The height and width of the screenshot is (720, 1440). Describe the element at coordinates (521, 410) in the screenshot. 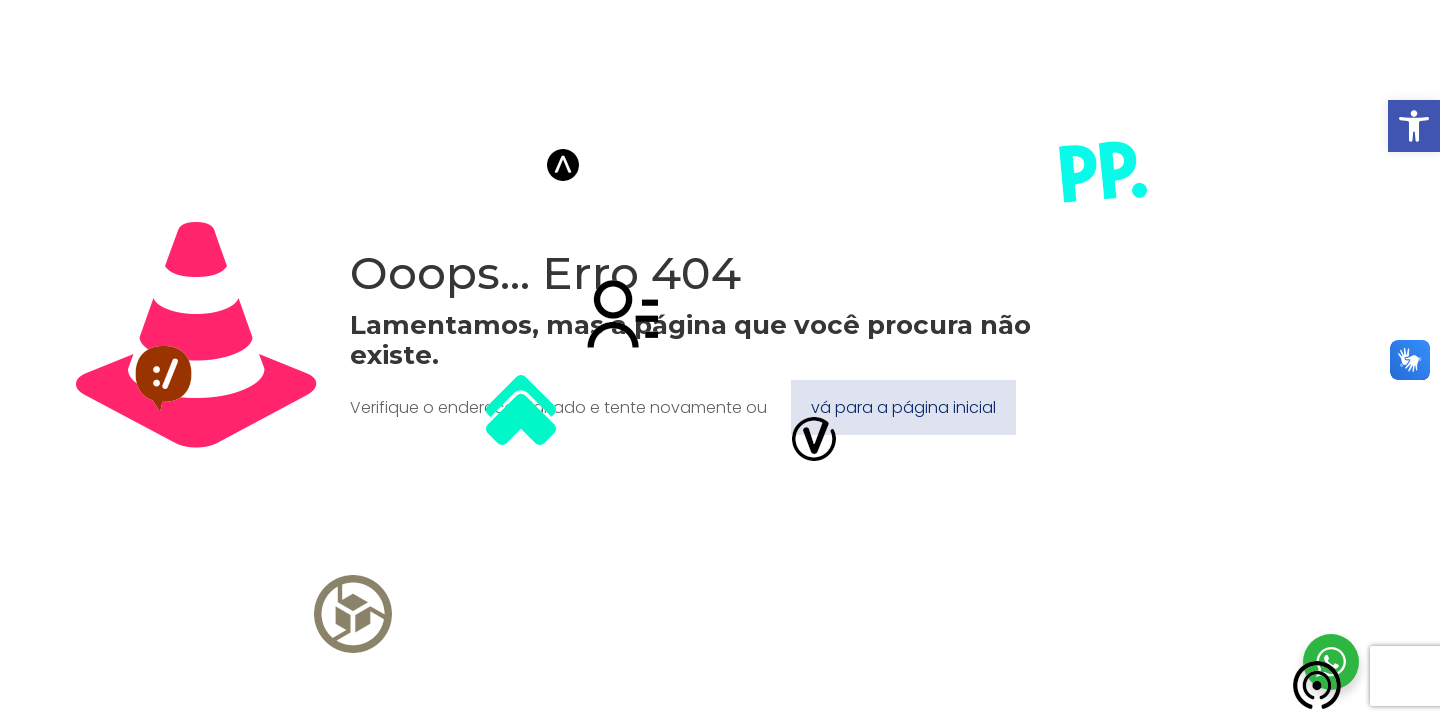

I see `palo alto software company logo` at that location.